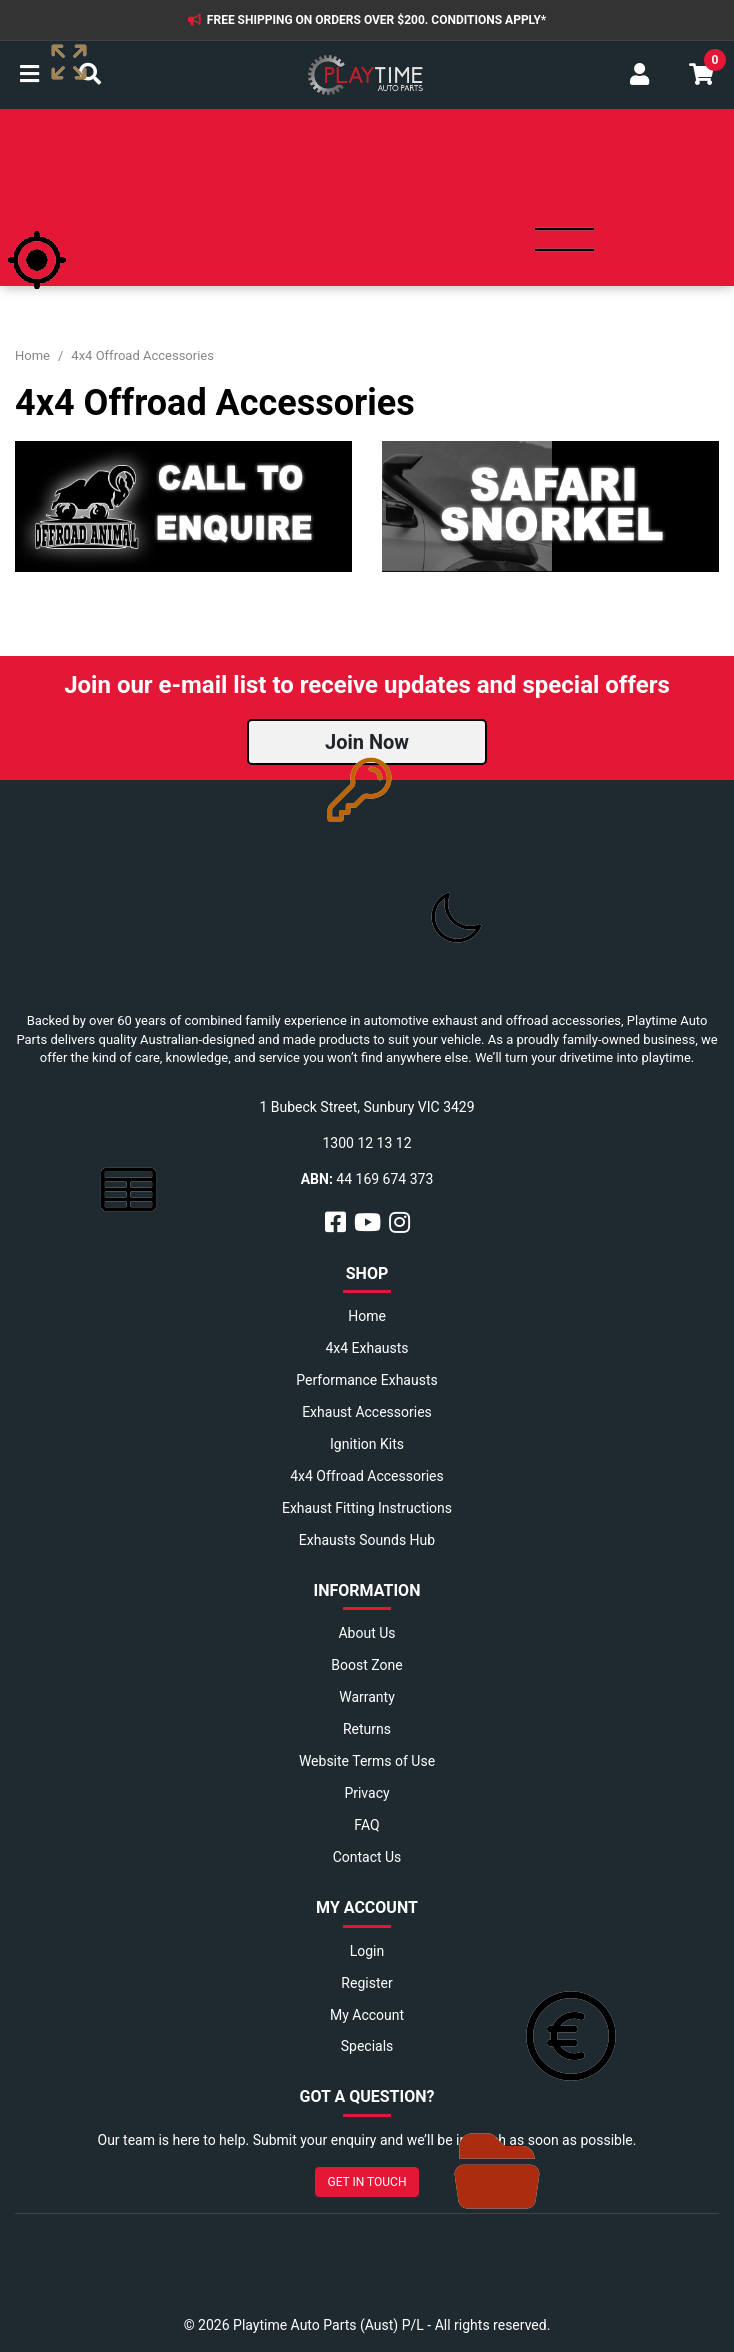 The image size is (734, 2352). What do you see at coordinates (455, 918) in the screenshot?
I see `switch to dark mode` at bounding box center [455, 918].